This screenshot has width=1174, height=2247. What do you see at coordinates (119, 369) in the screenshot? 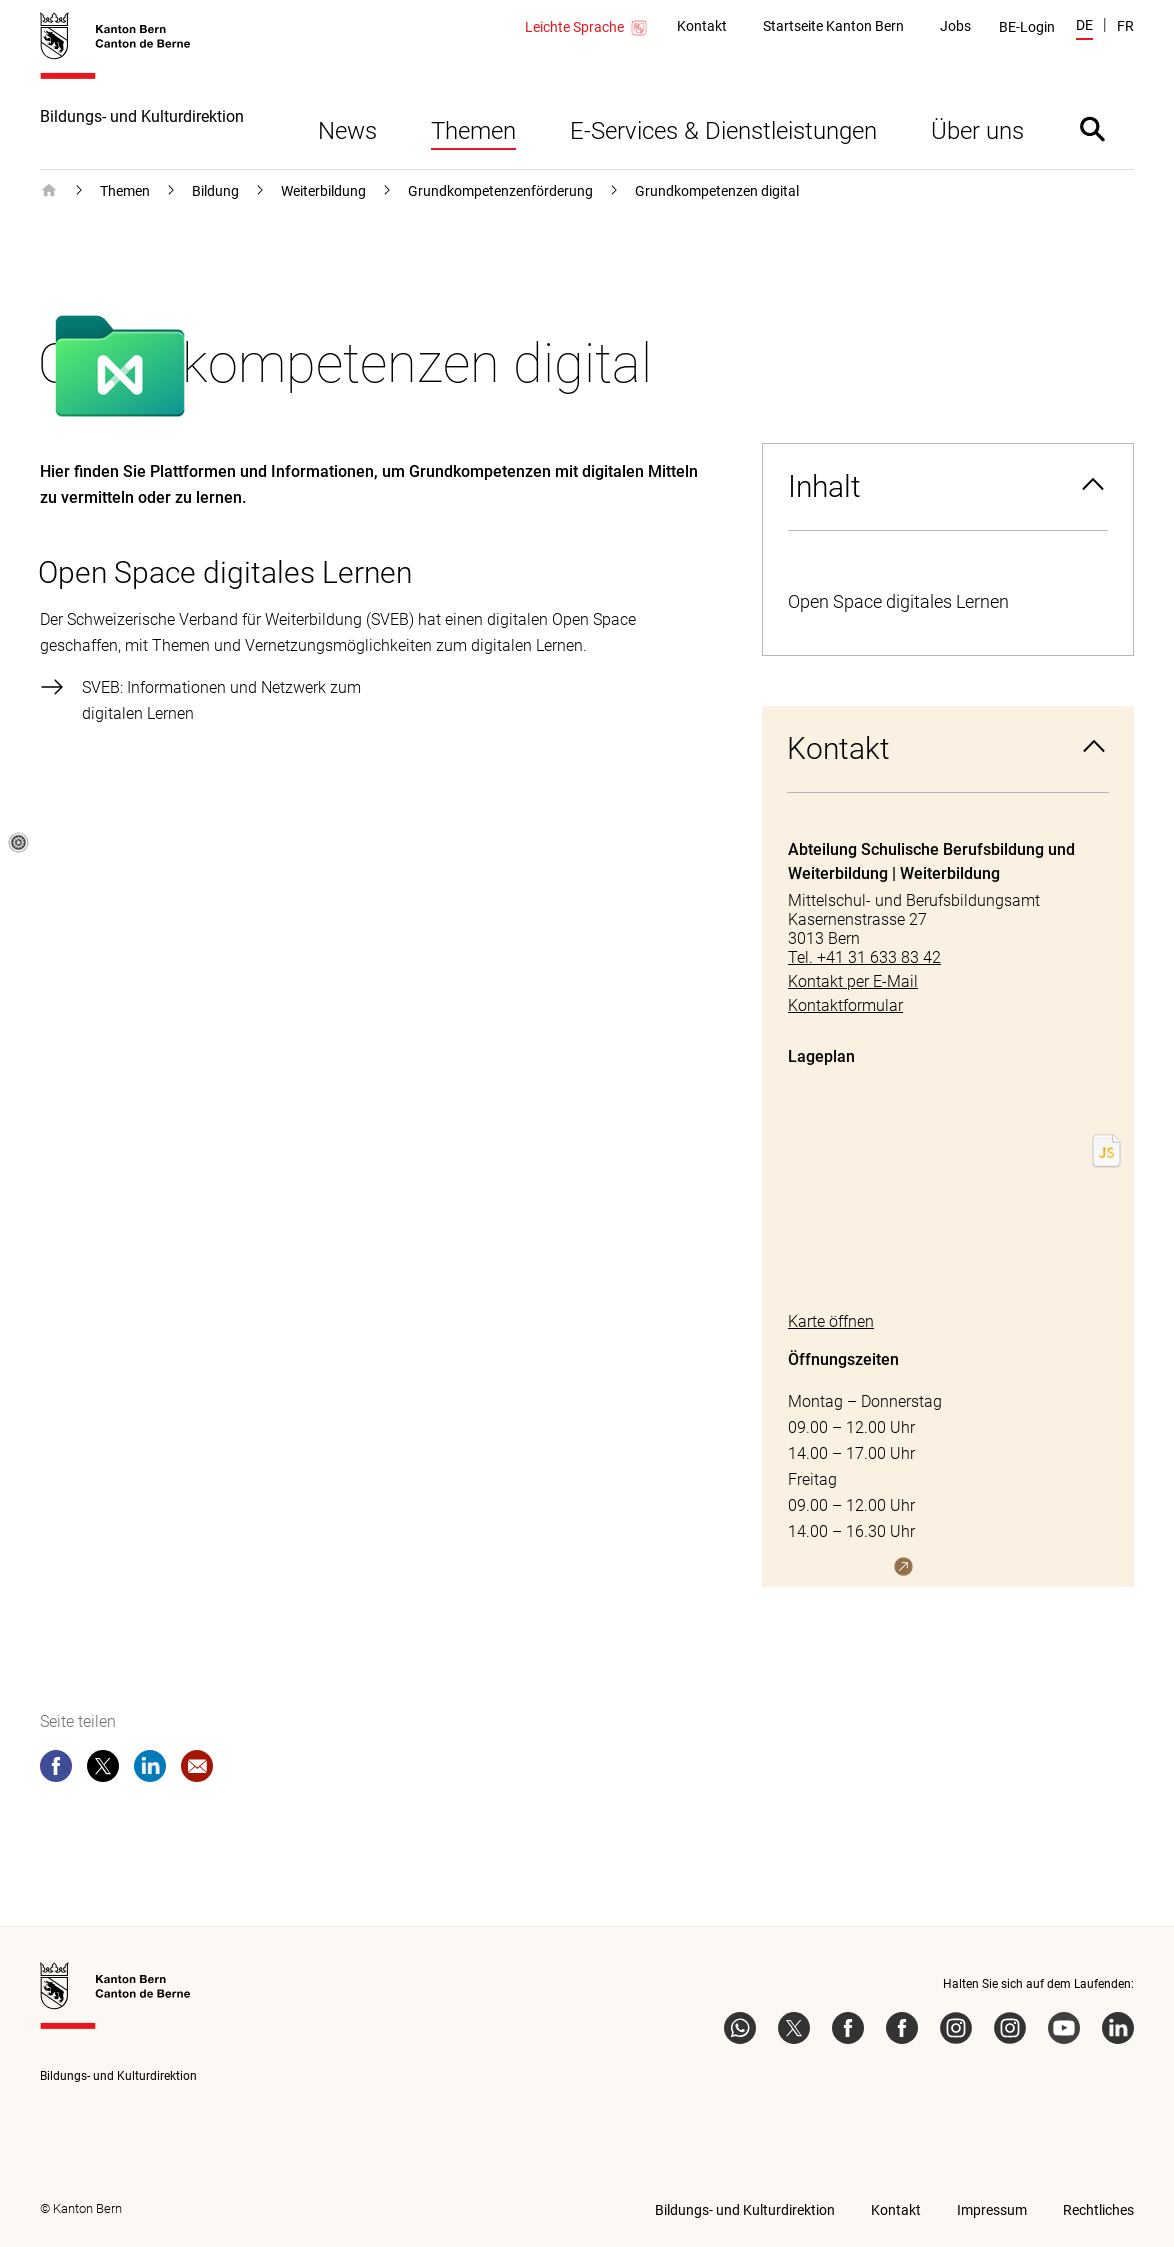
I see `open wondershare edrawmind project folder` at bounding box center [119, 369].